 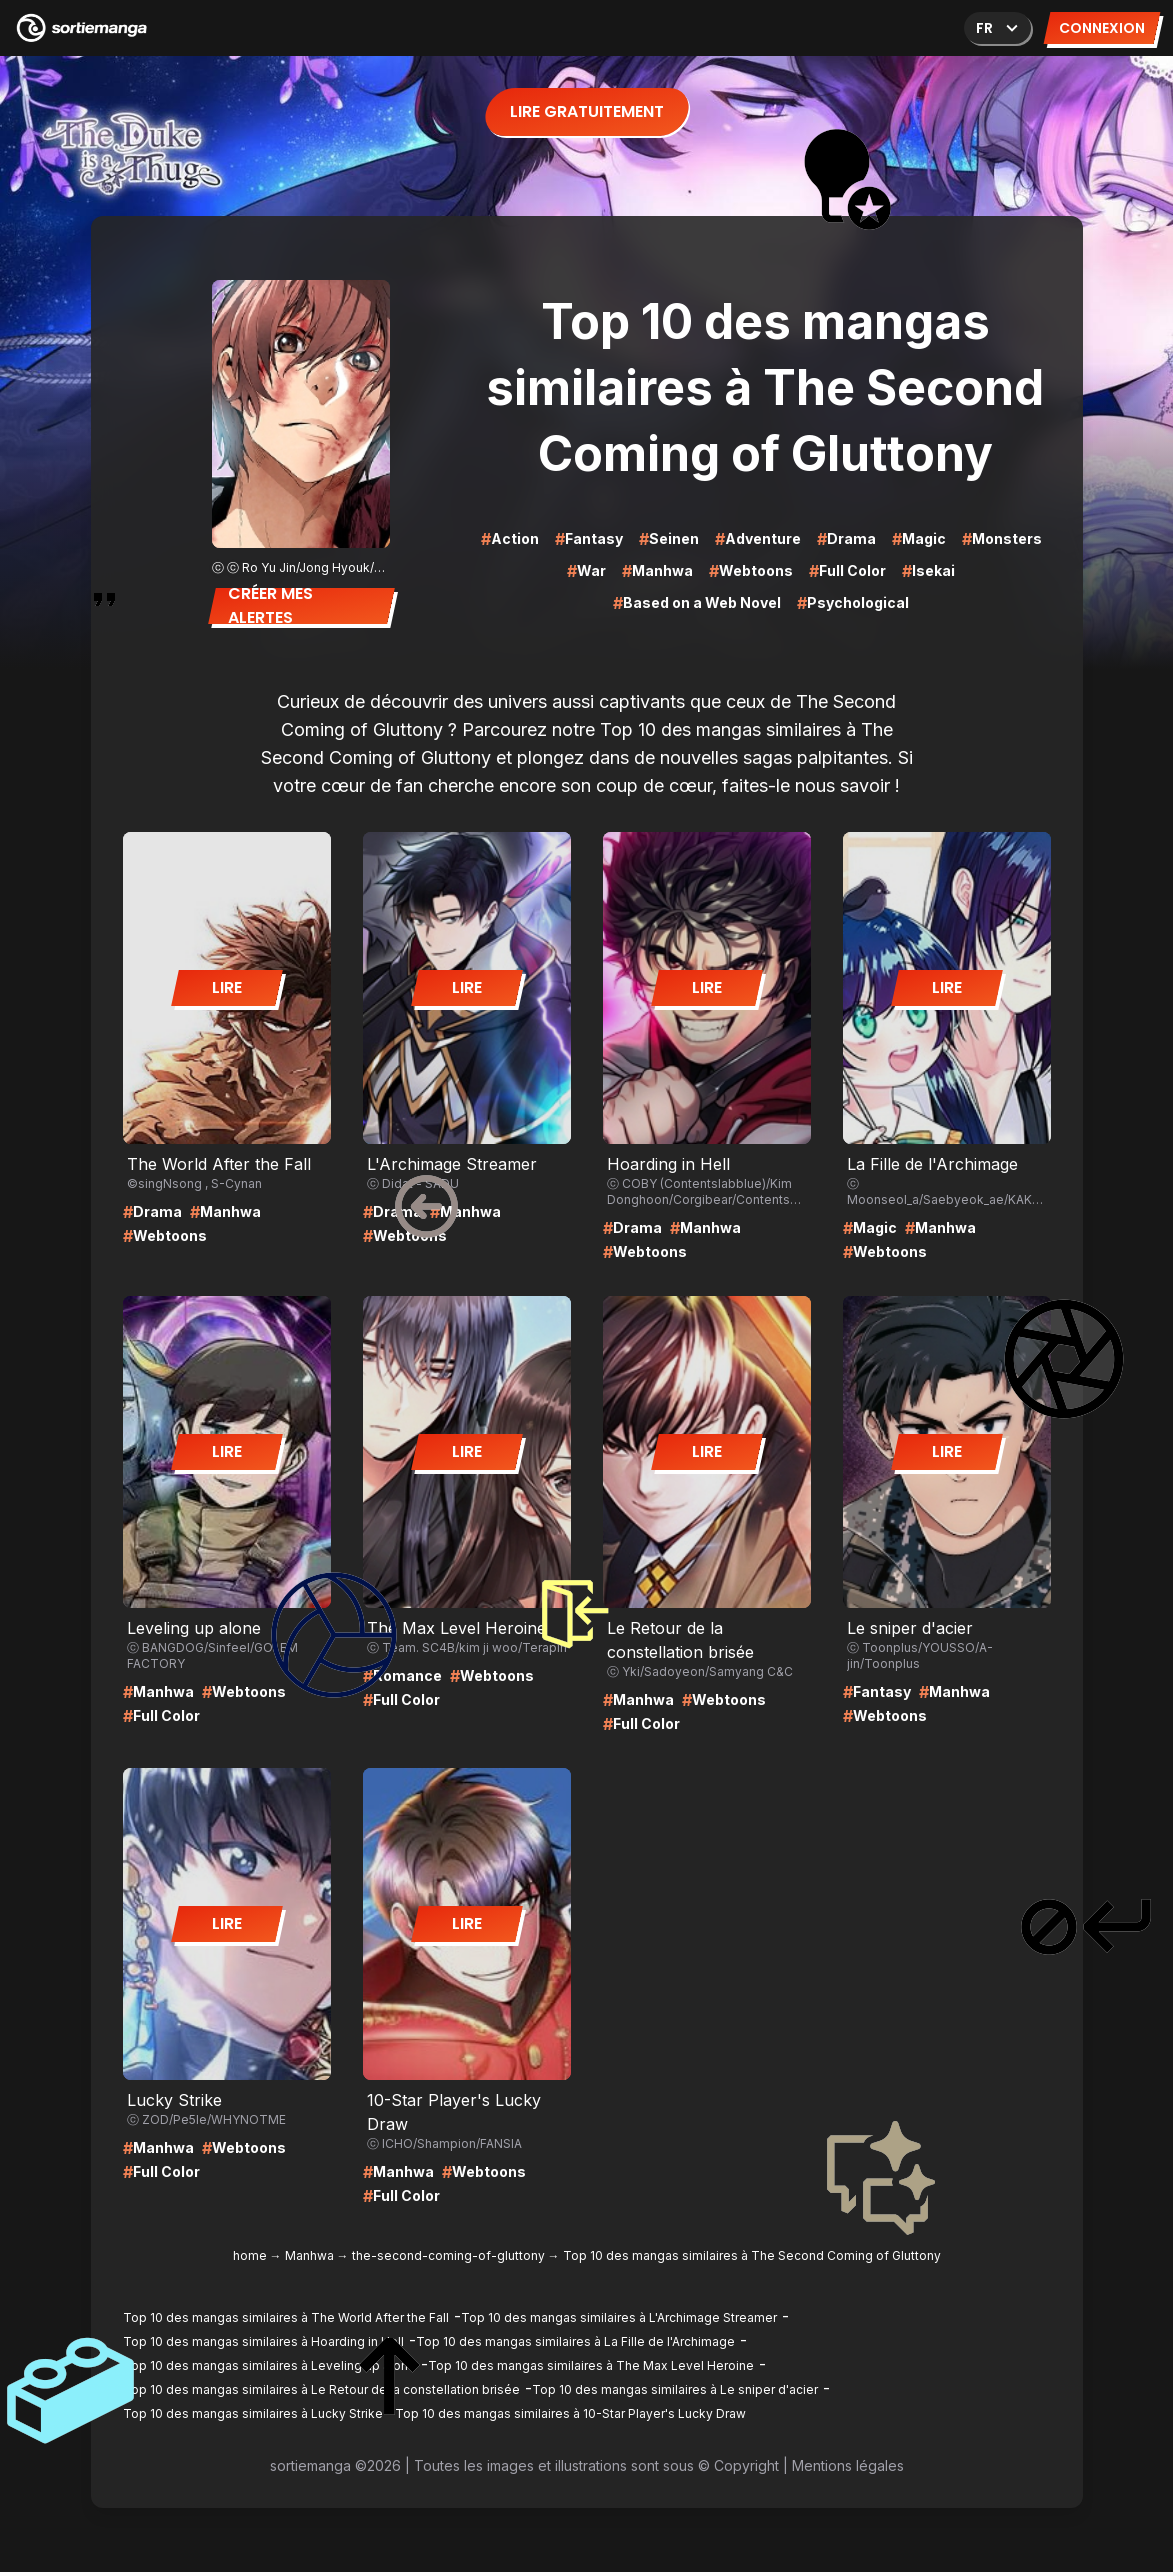 I want to click on volleyball sport category or activity, so click(x=334, y=1635).